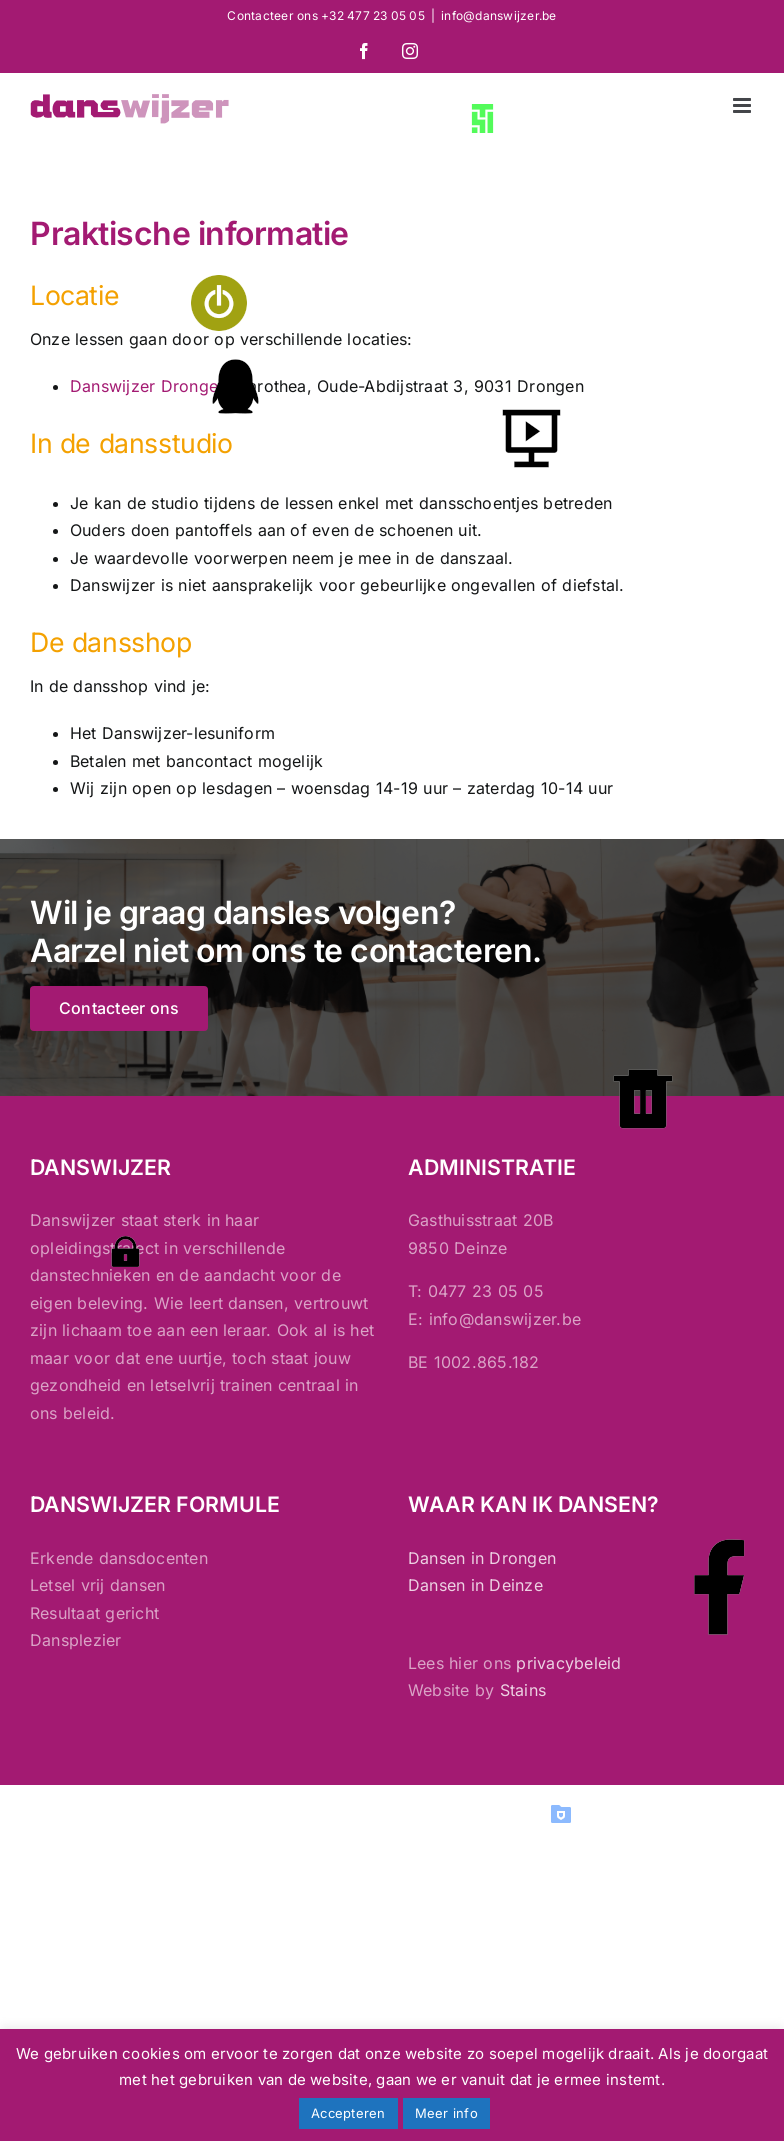 This screenshot has height=2141, width=784. What do you see at coordinates (561, 1814) in the screenshot?
I see `access protected or secure files` at bounding box center [561, 1814].